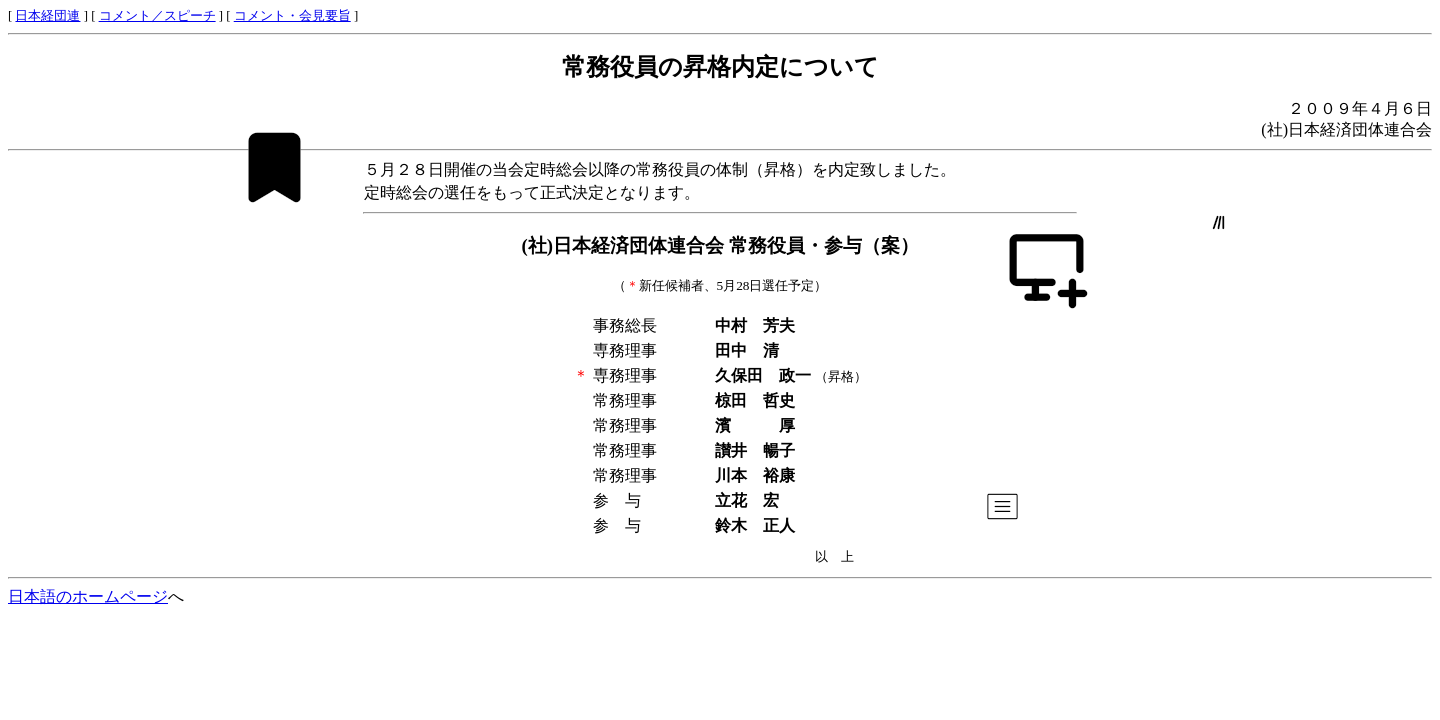 The height and width of the screenshot is (720, 1440). What do you see at coordinates (1046, 267) in the screenshot?
I see `add a new desktop or monitor` at bounding box center [1046, 267].